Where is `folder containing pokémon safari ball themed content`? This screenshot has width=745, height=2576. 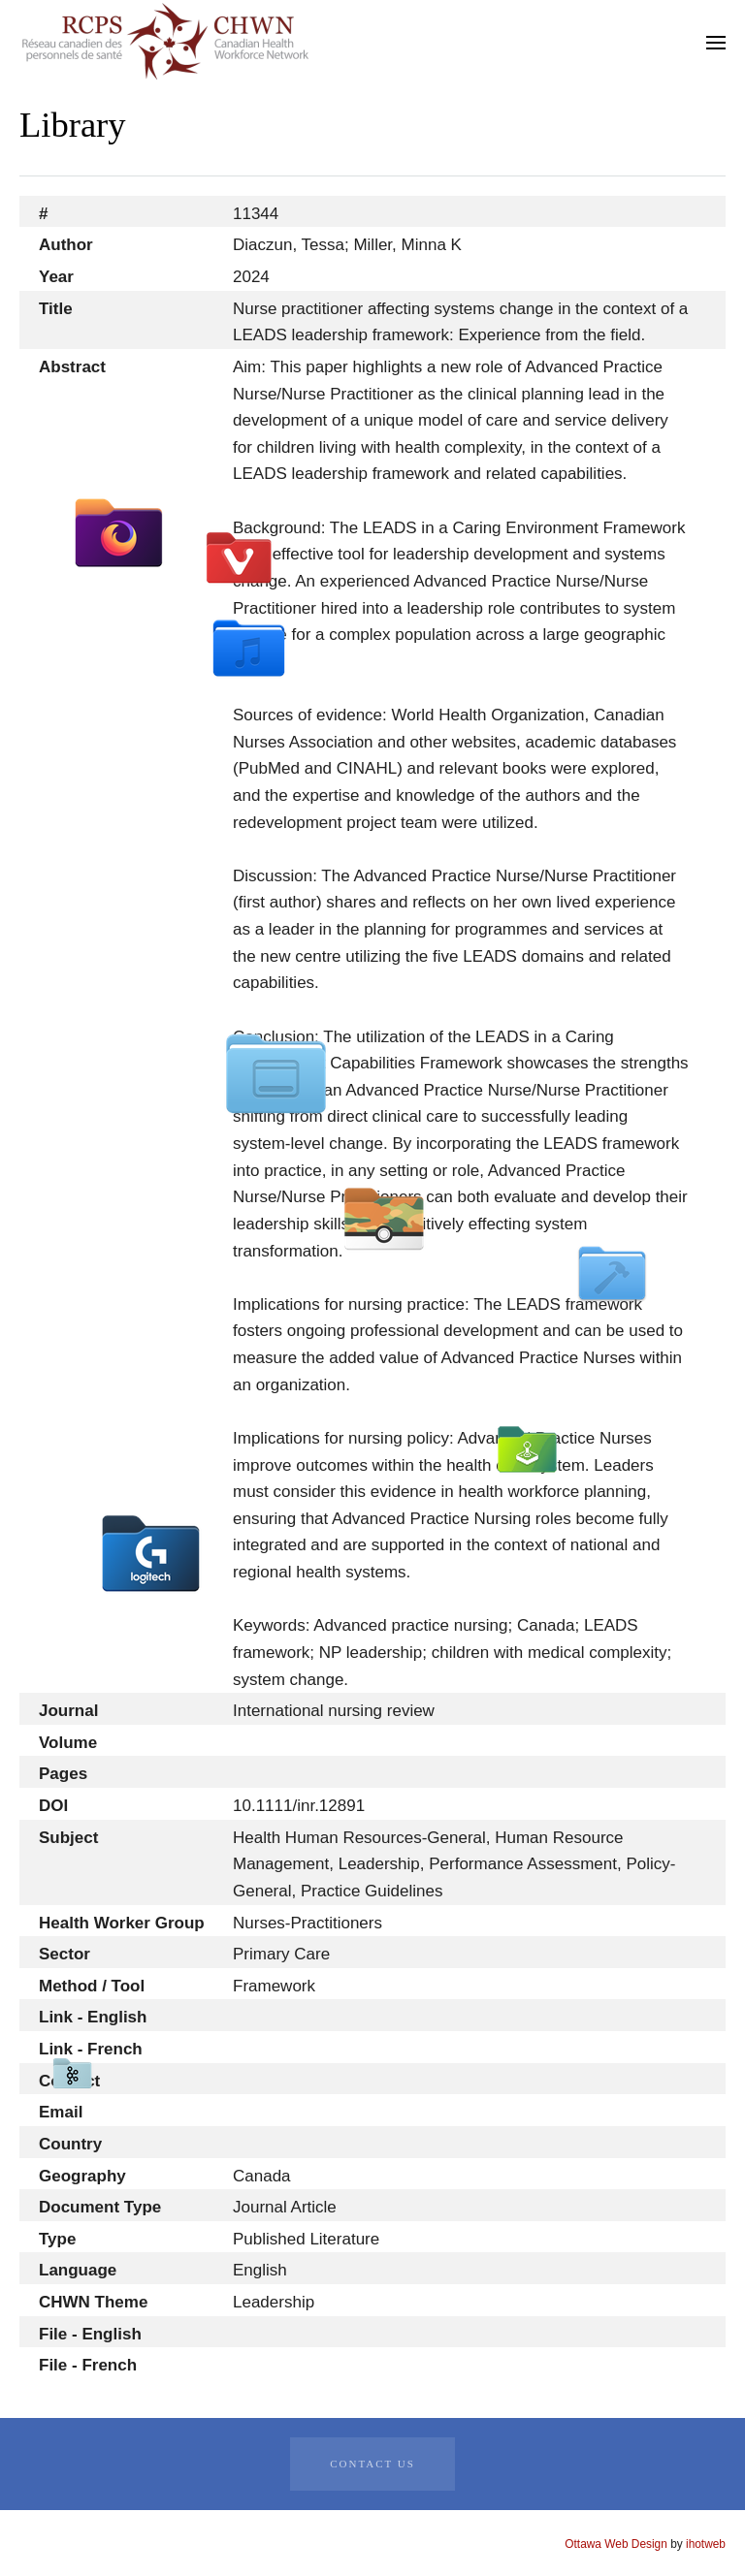 folder containing pokémon safari ball themed content is located at coordinates (383, 1221).